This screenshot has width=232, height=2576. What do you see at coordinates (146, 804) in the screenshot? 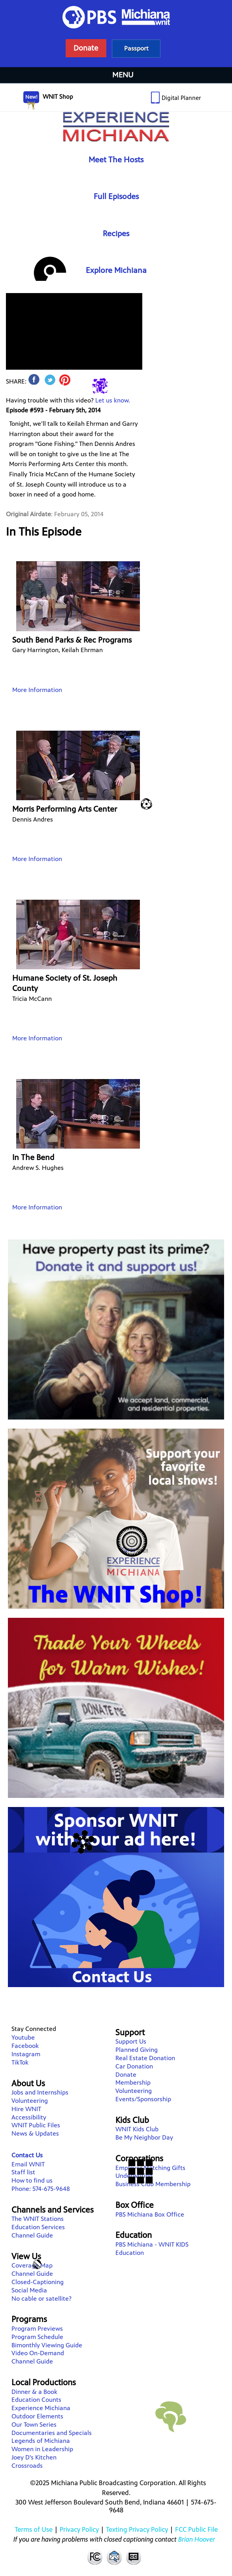
I see `decorative symbol representing infinity or interconnection` at bounding box center [146, 804].